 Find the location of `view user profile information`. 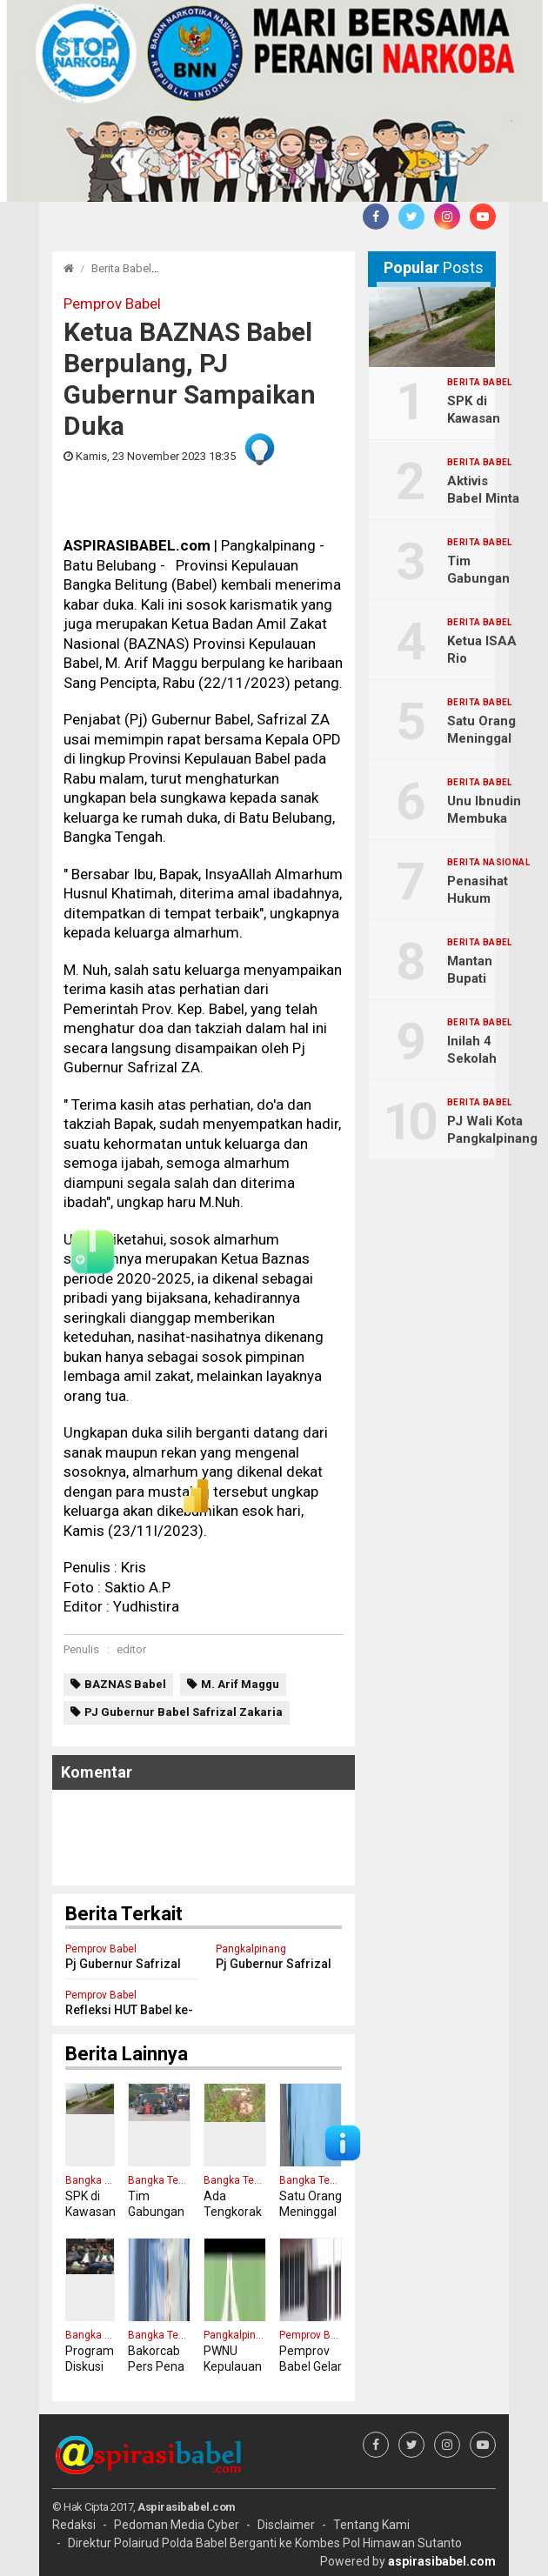

view user profile information is located at coordinates (343, 2143).